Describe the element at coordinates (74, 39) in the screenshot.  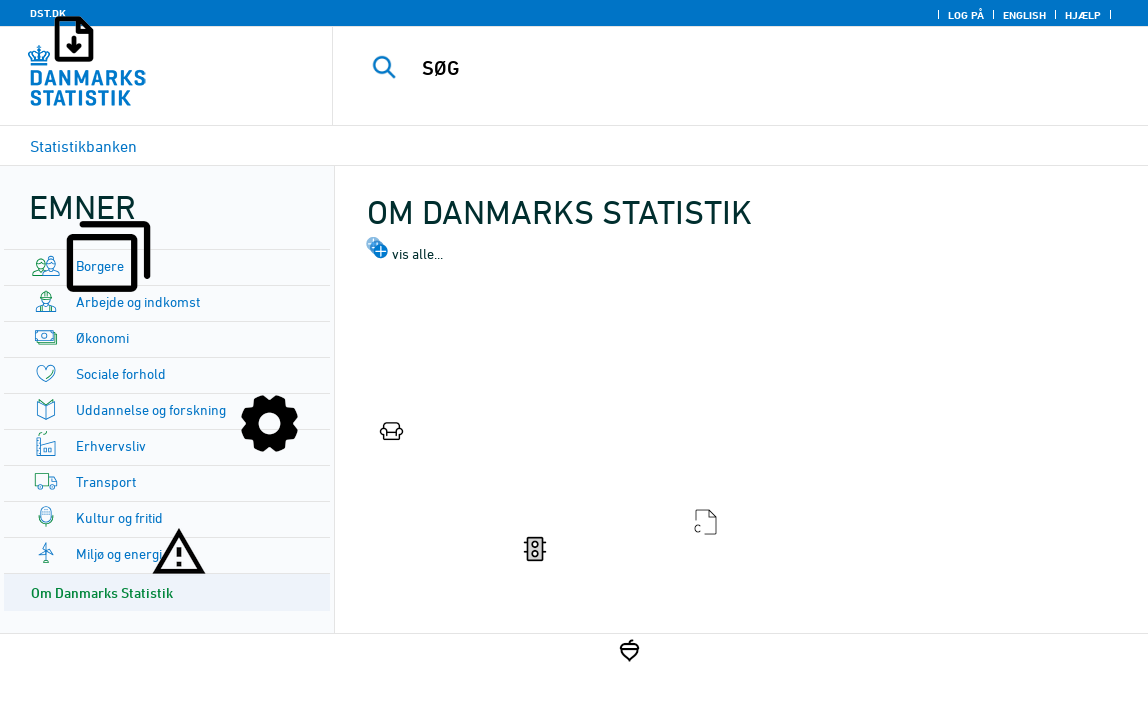
I see `download file` at that location.